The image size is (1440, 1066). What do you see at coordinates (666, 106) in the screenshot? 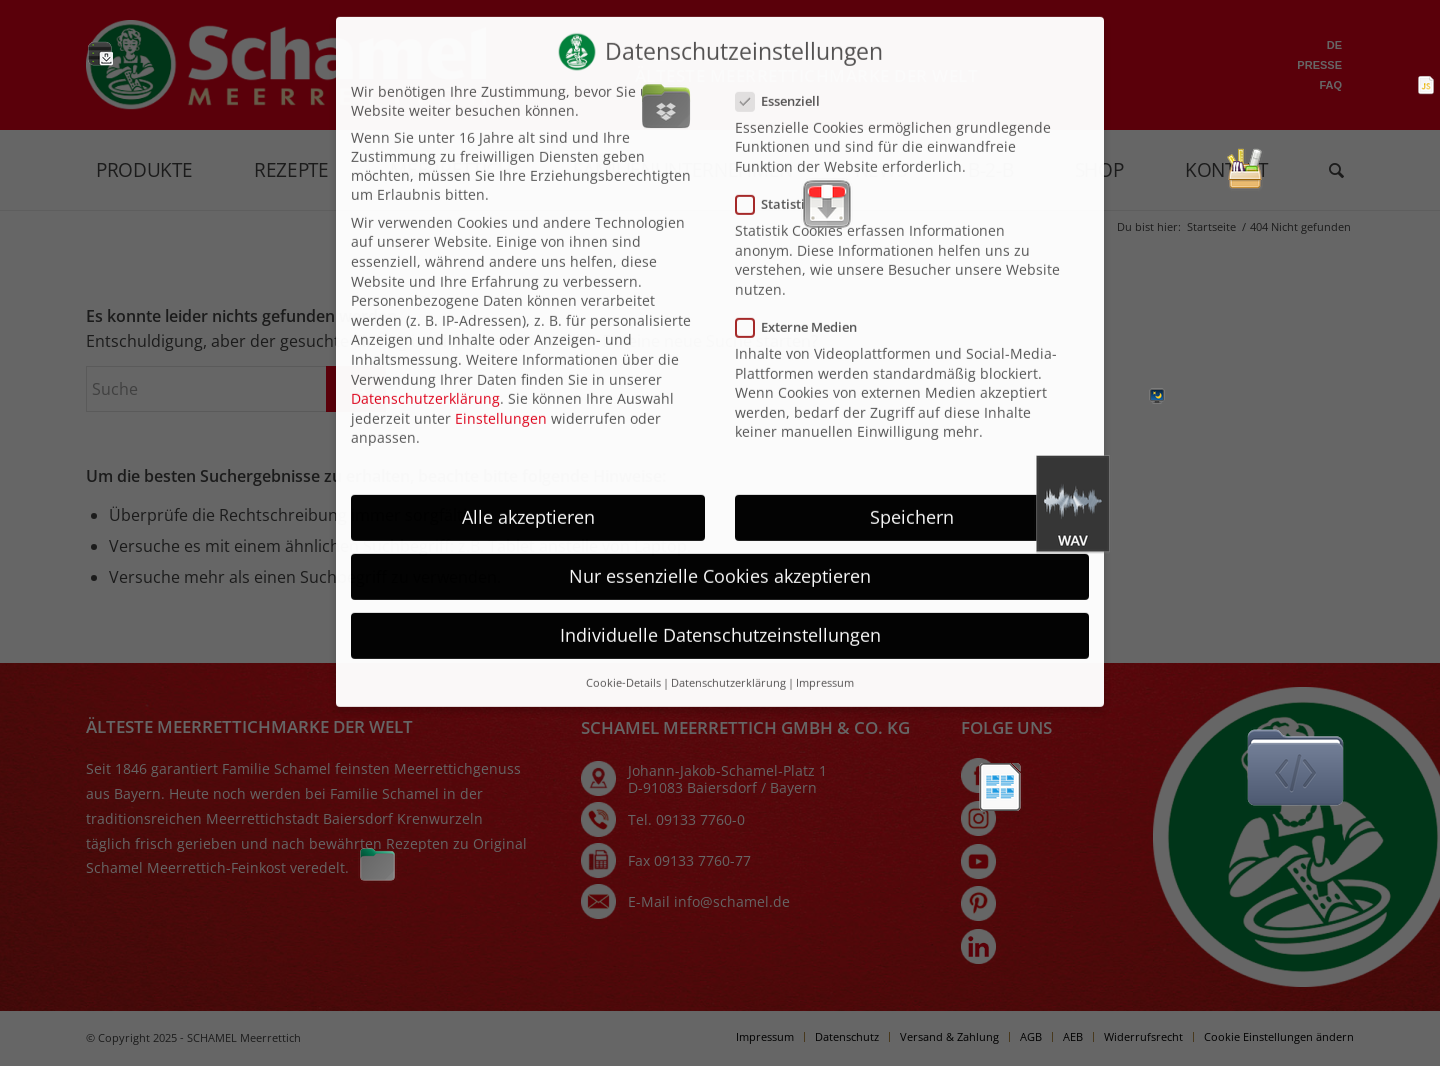
I see `open your dropbox folder` at bounding box center [666, 106].